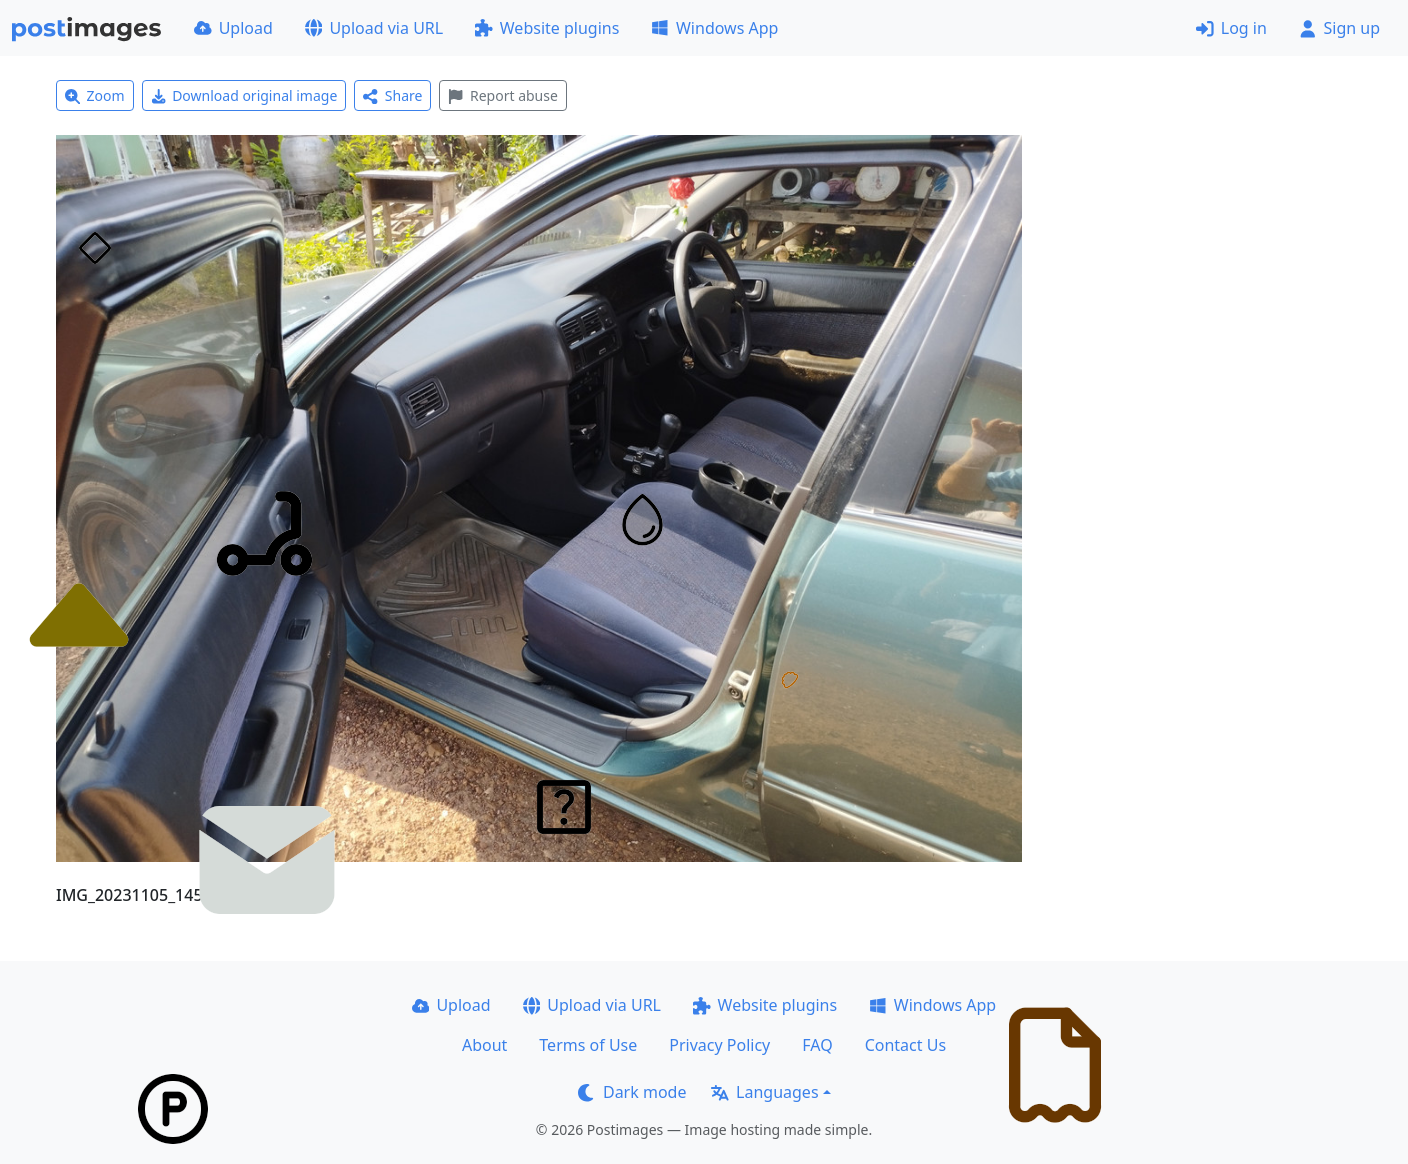 The width and height of the screenshot is (1408, 1164). What do you see at coordinates (264, 533) in the screenshot?
I see `select scooter as transportation mode` at bounding box center [264, 533].